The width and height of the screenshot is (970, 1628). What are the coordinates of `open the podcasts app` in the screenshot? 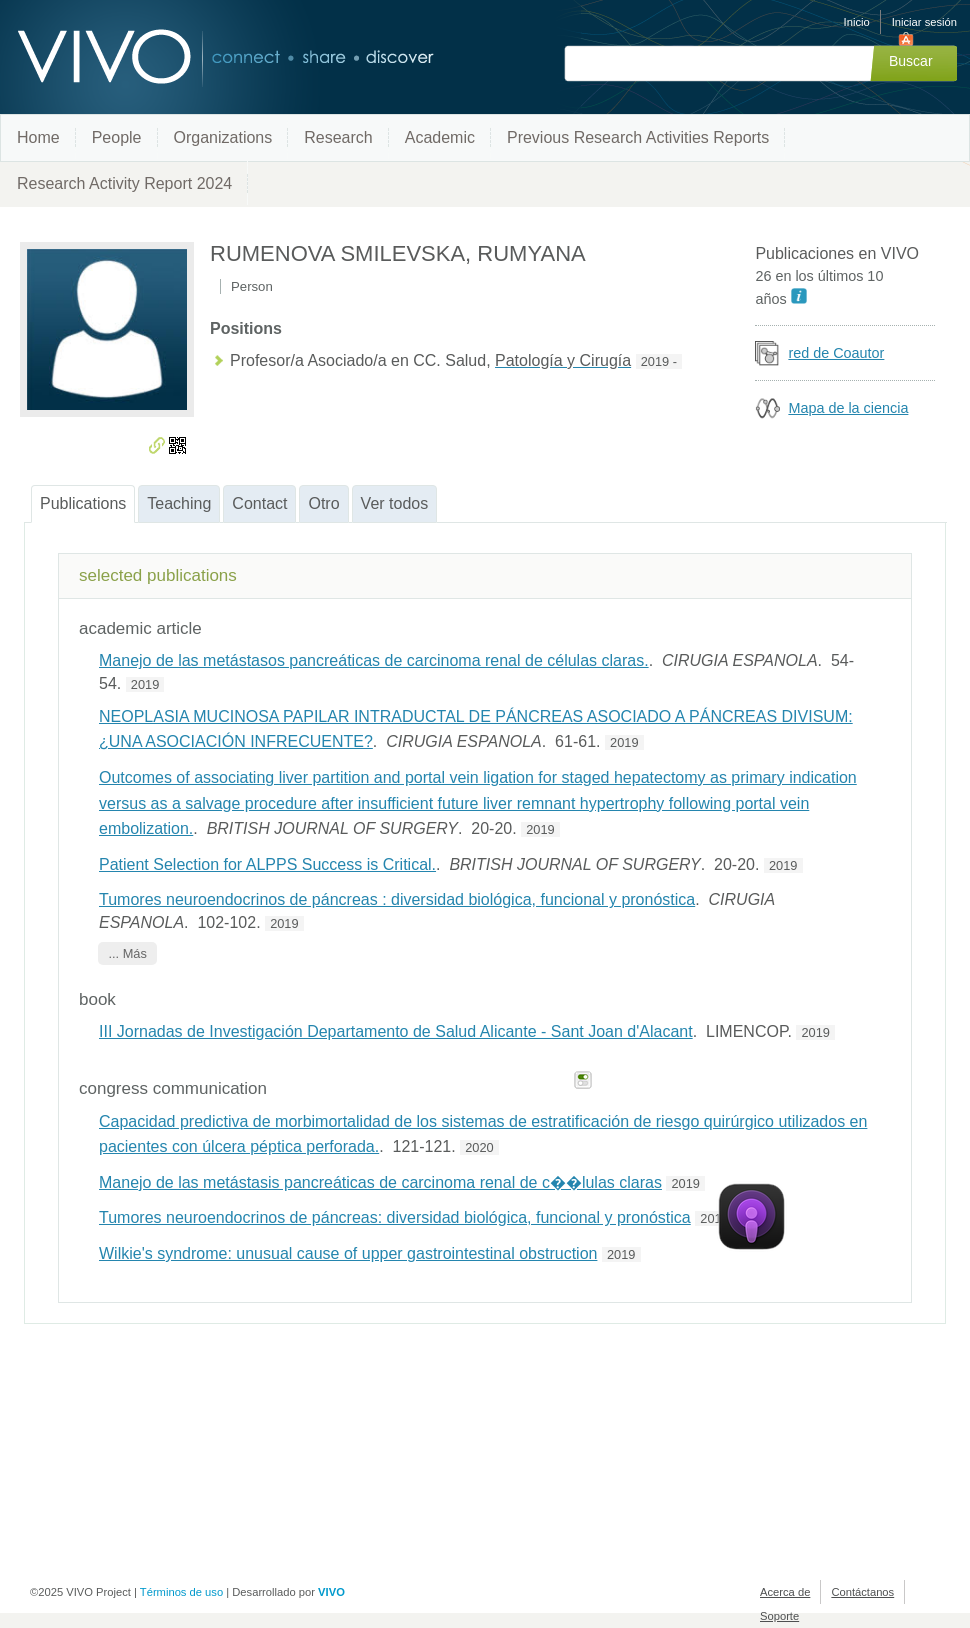 It's located at (751, 1216).